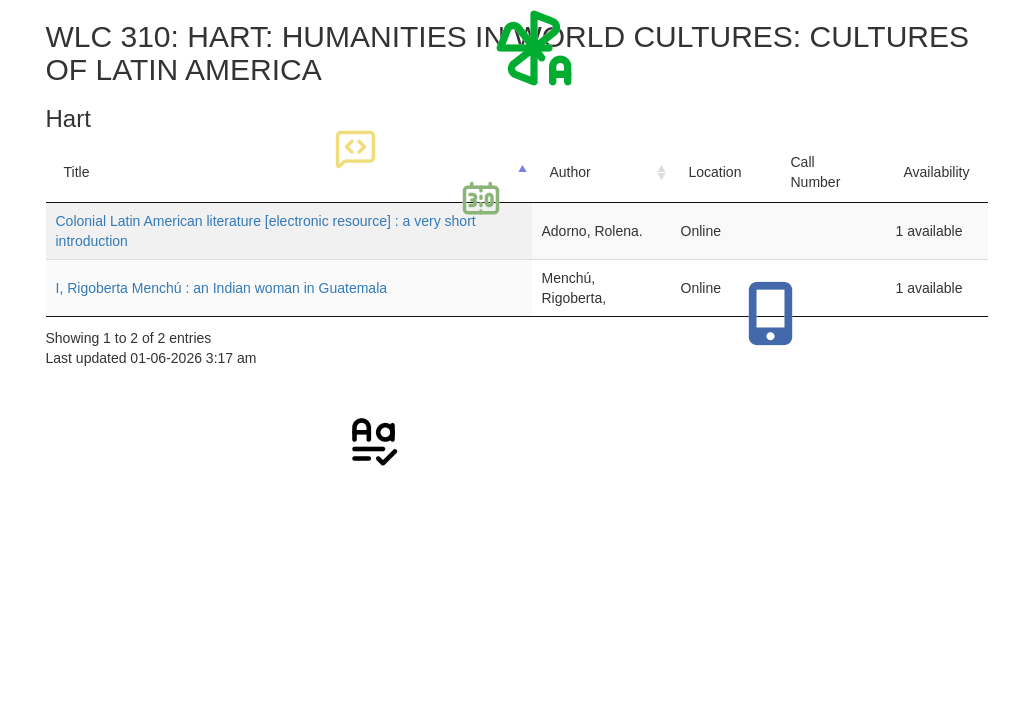 Image resolution: width=1031 pixels, height=720 pixels. I want to click on view game or match scores, so click(481, 200).